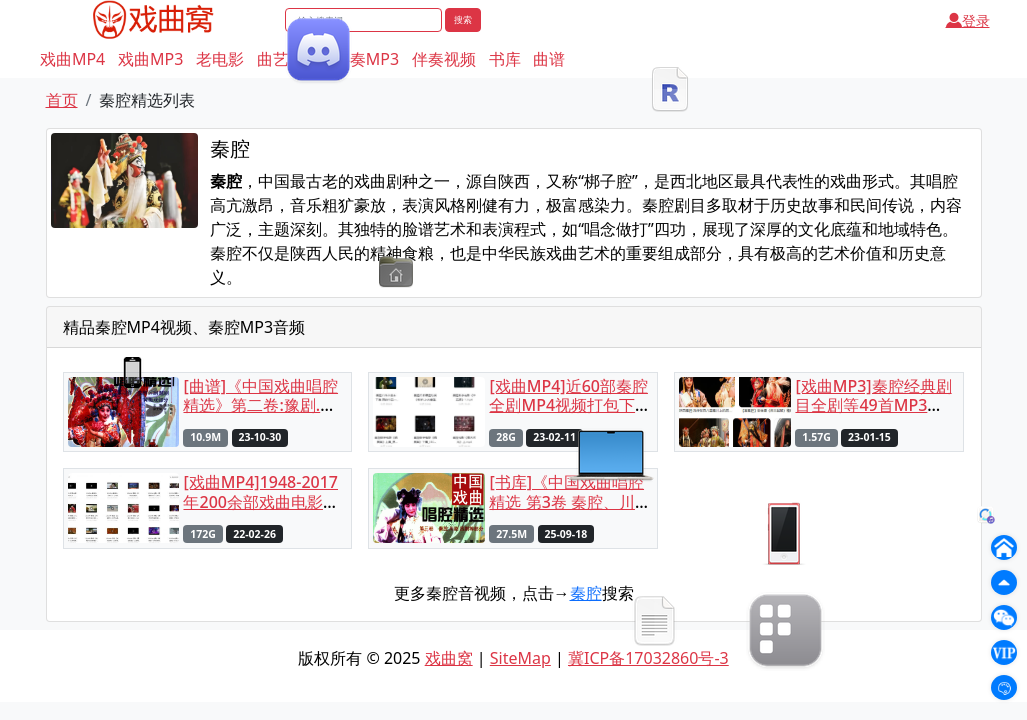 The width and height of the screenshot is (1027, 720). Describe the element at coordinates (611, 448) in the screenshot. I see `represents this macbook air device in system settings` at that location.